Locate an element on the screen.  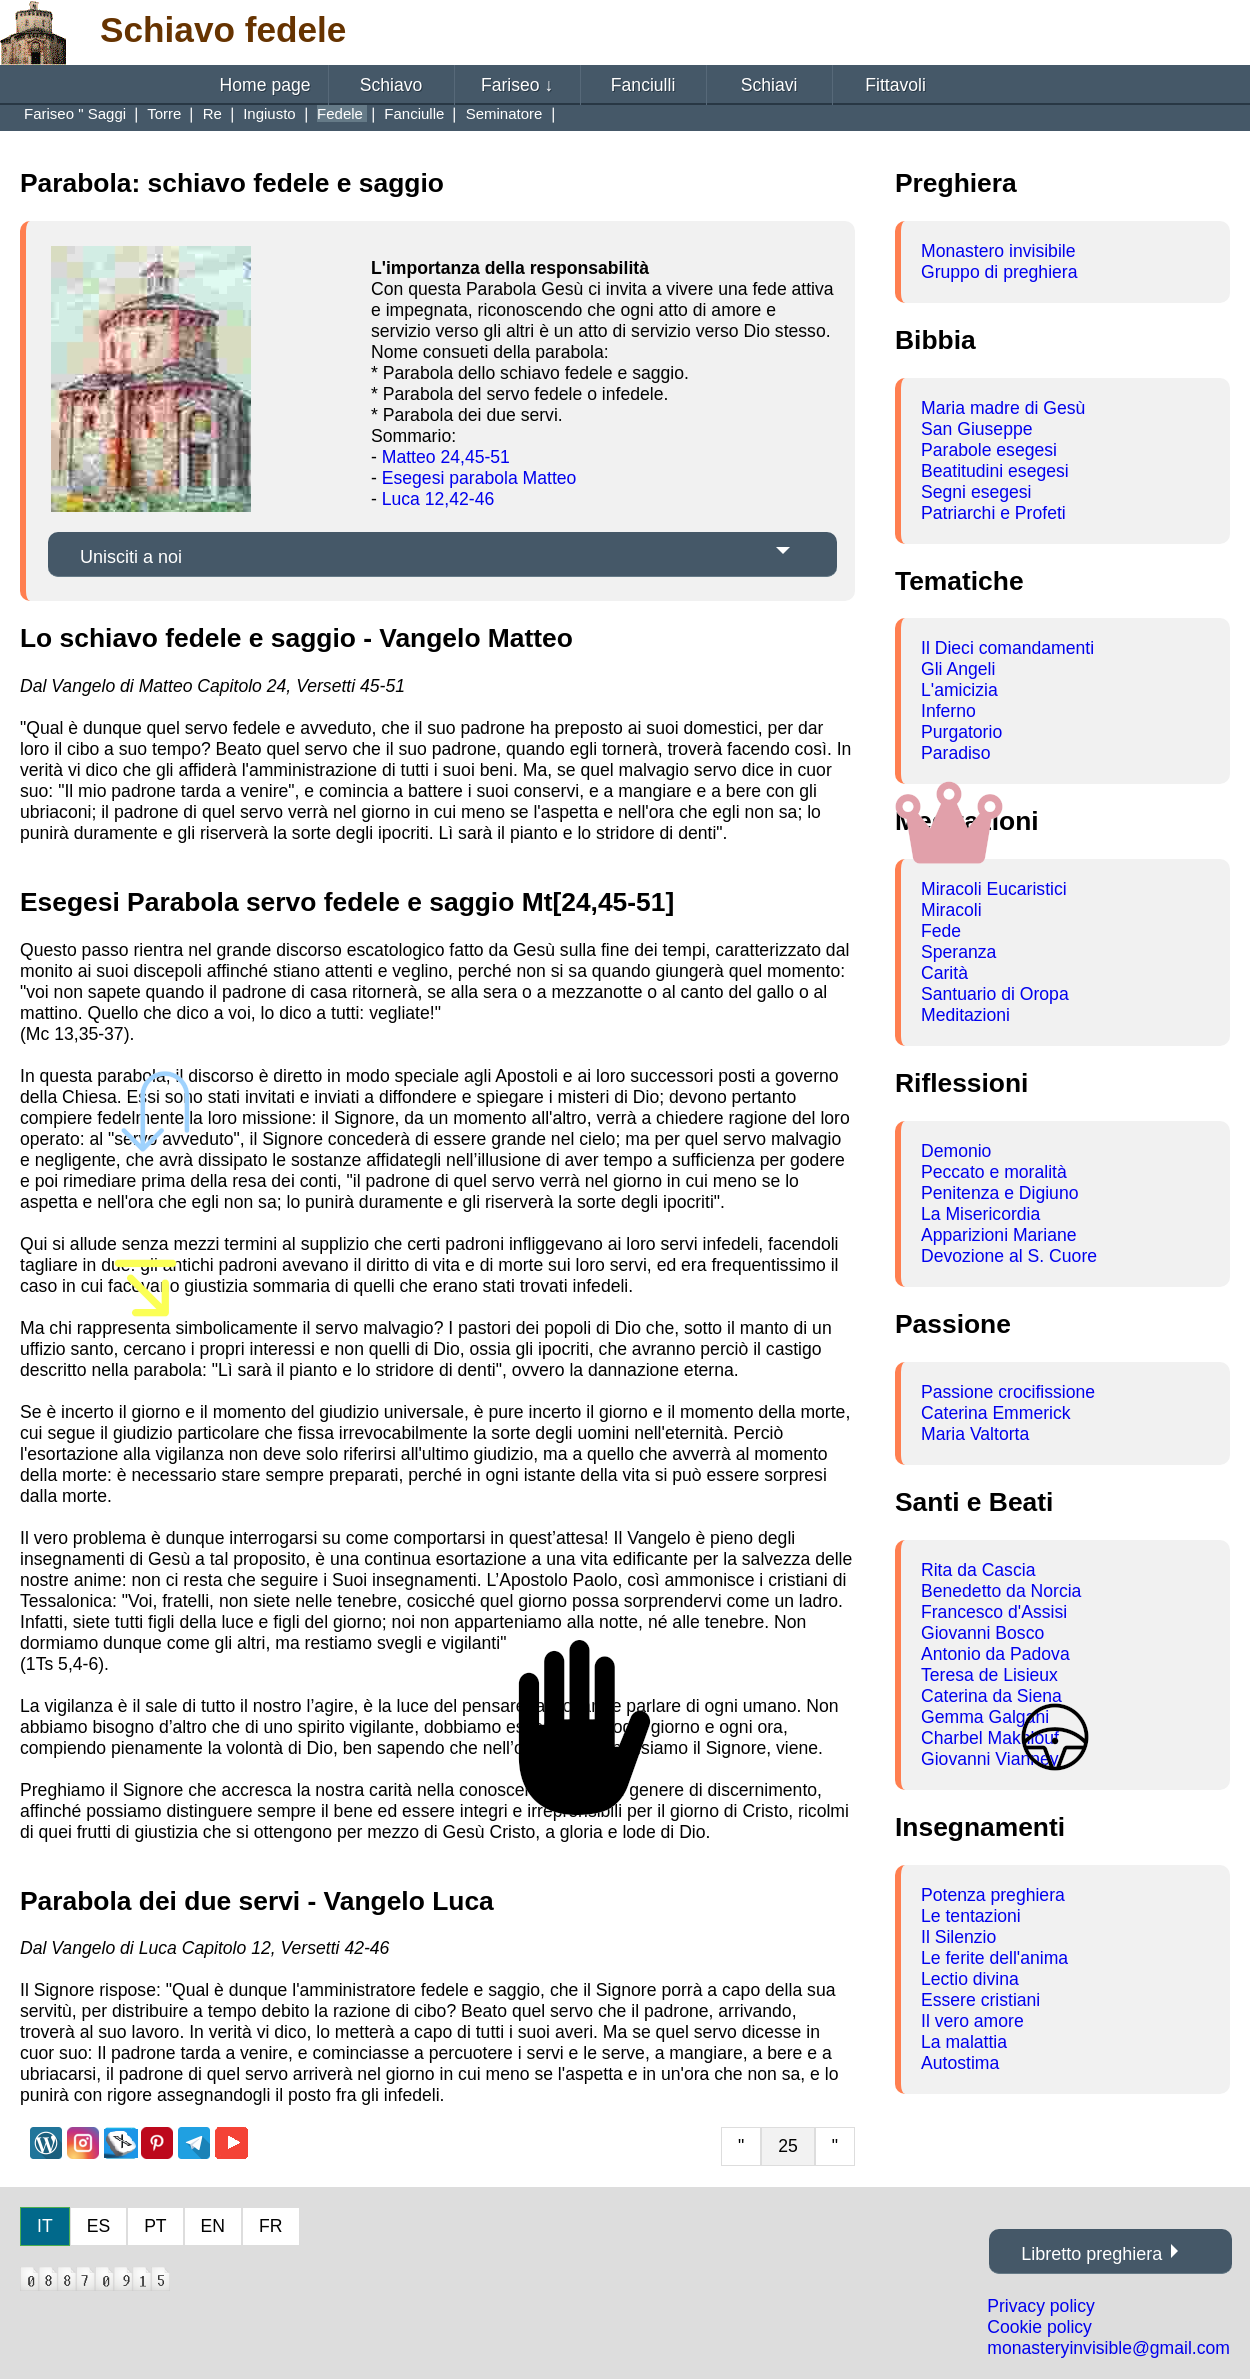
undo or reverse last action is located at coordinates (158, 1111).